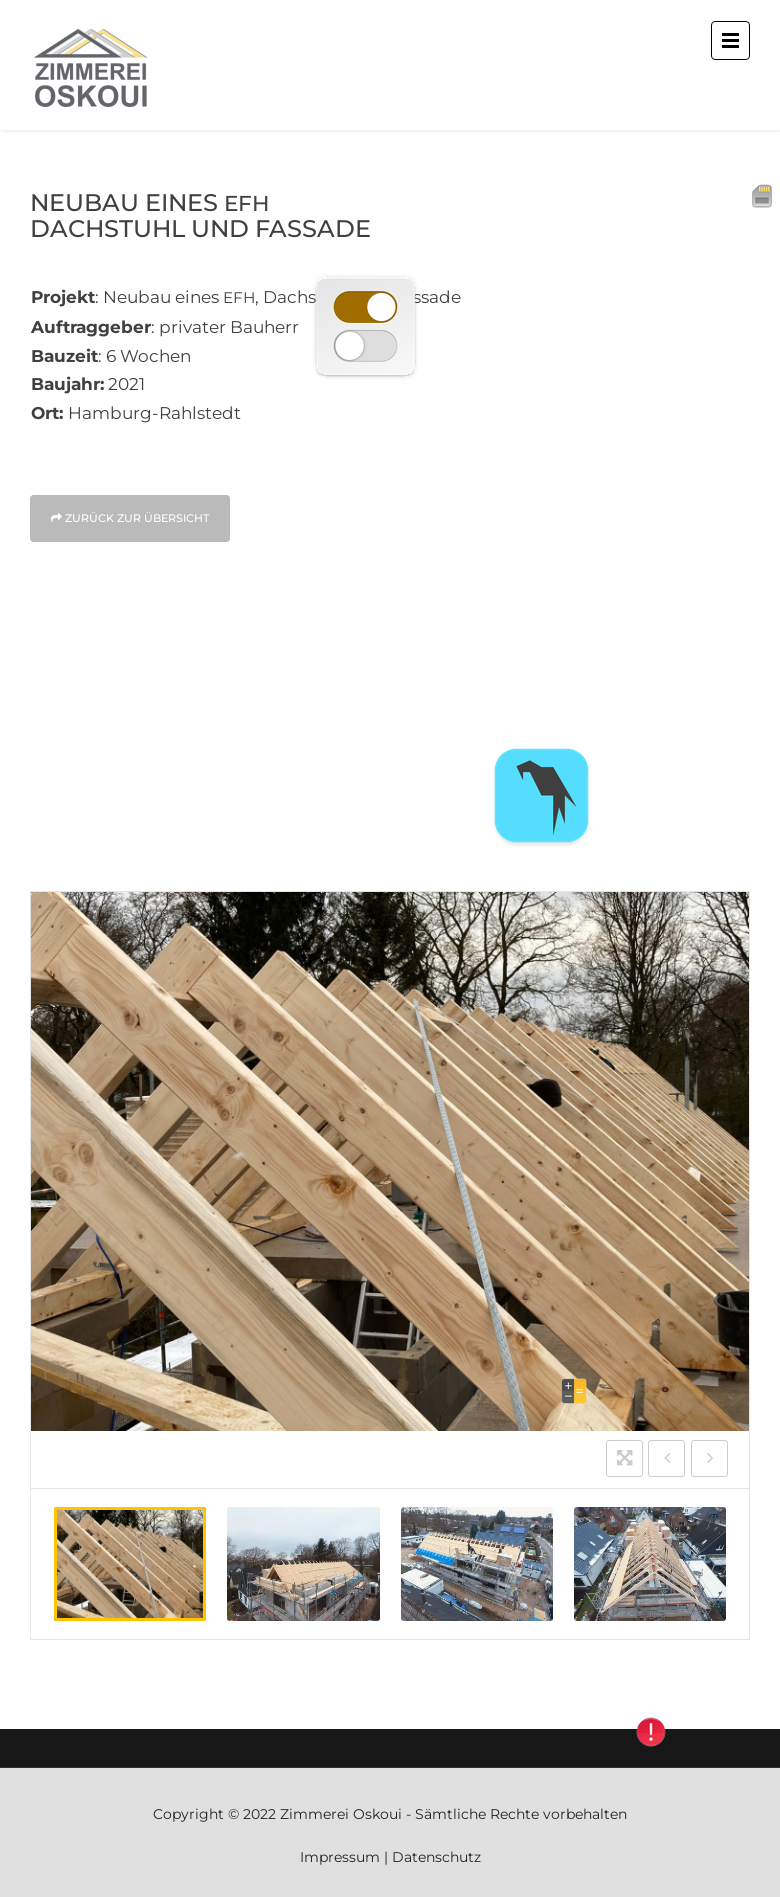 This screenshot has height=1897, width=780. Describe the element at coordinates (541, 795) in the screenshot. I see `launch the Parrot OS application` at that location.